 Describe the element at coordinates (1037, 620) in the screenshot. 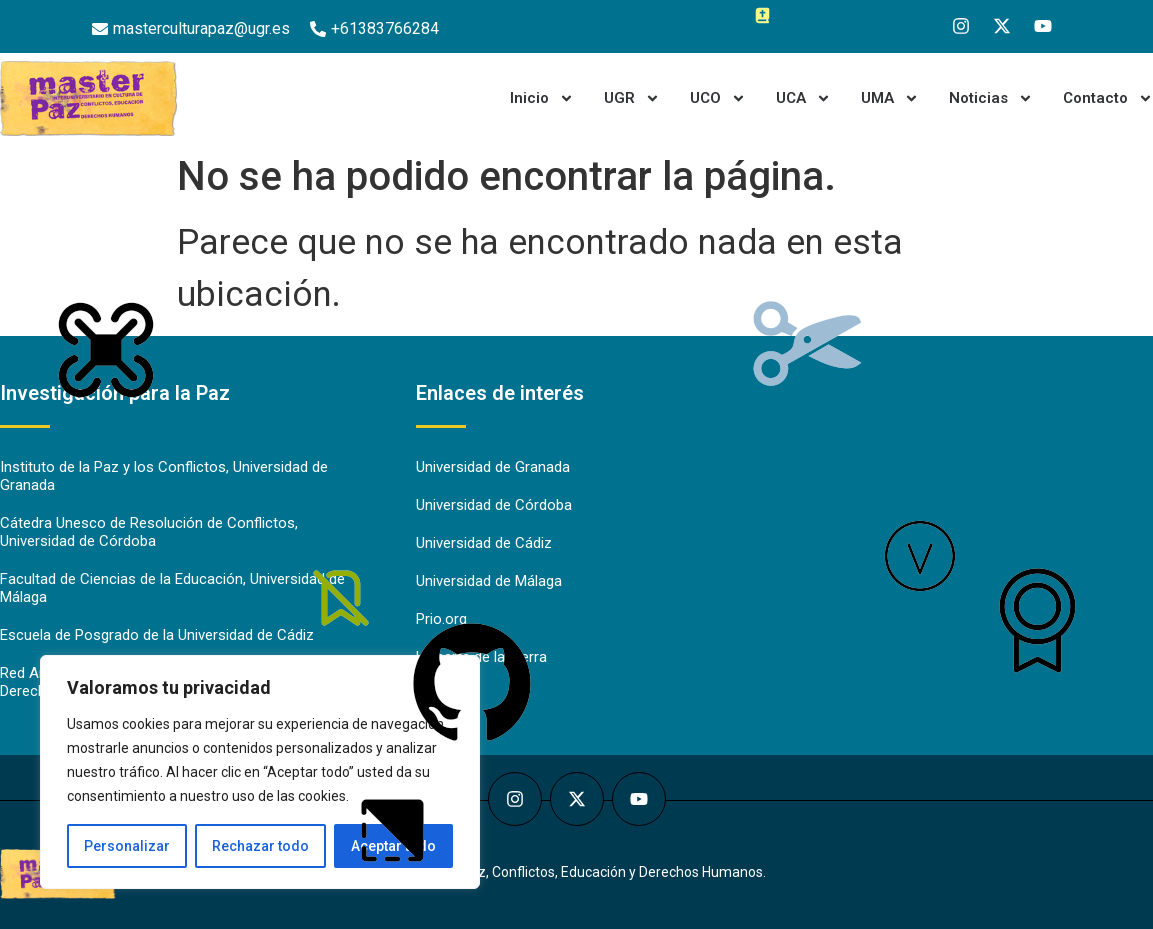

I see `view achievements or awards` at that location.